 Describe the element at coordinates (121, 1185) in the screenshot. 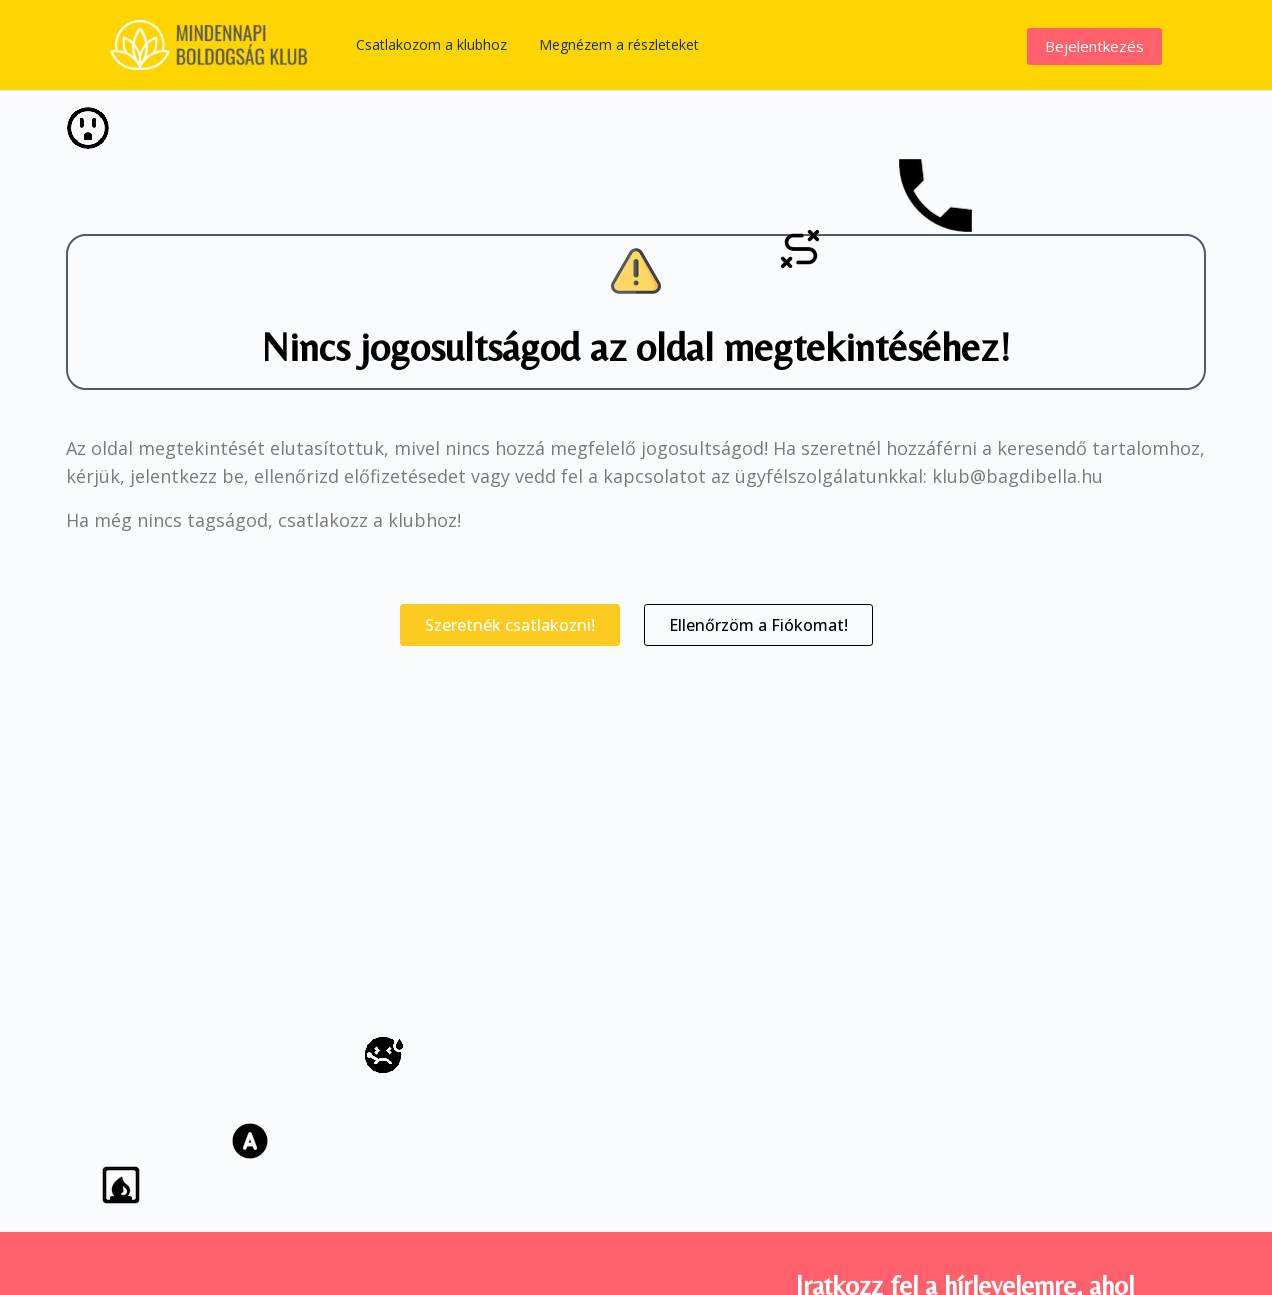

I see `access fireplace or heating controls` at that location.